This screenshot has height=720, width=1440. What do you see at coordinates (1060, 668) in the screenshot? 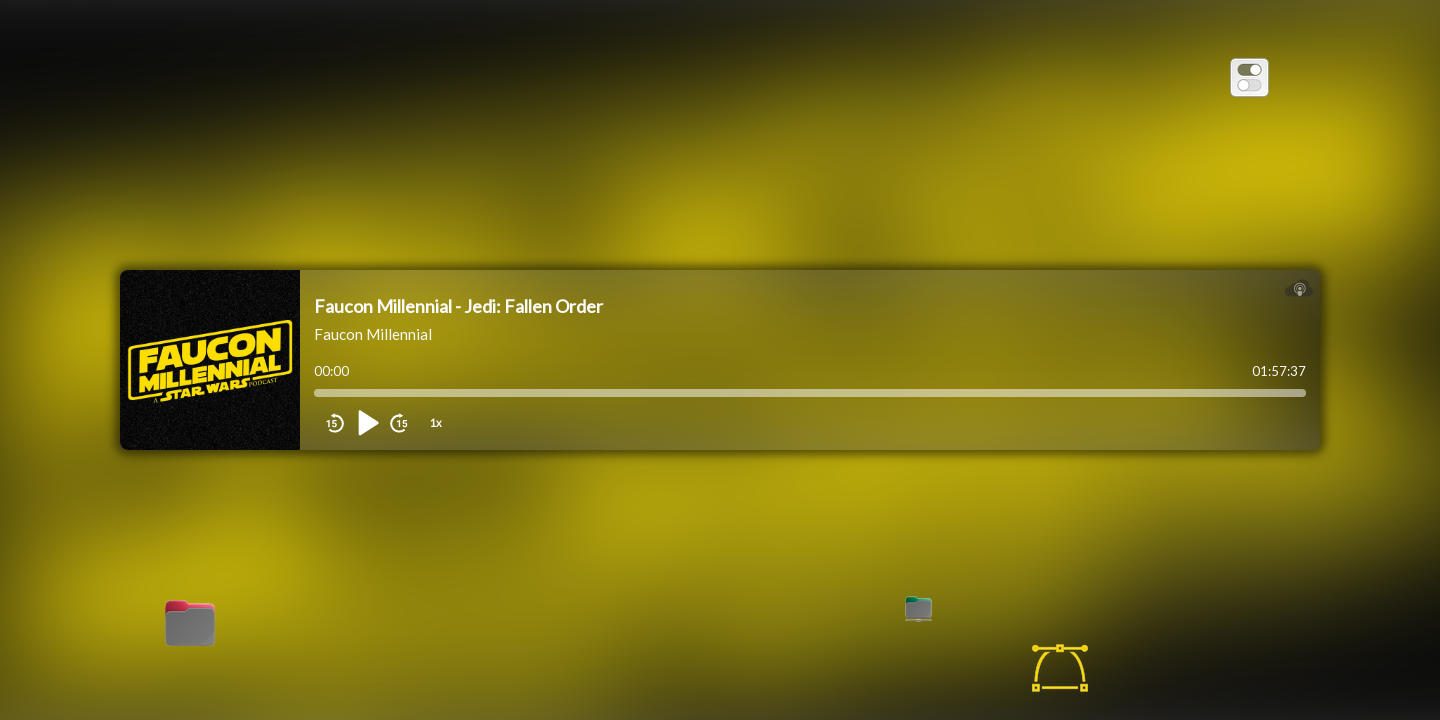
I see `access shape library in iMovie` at bounding box center [1060, 668].